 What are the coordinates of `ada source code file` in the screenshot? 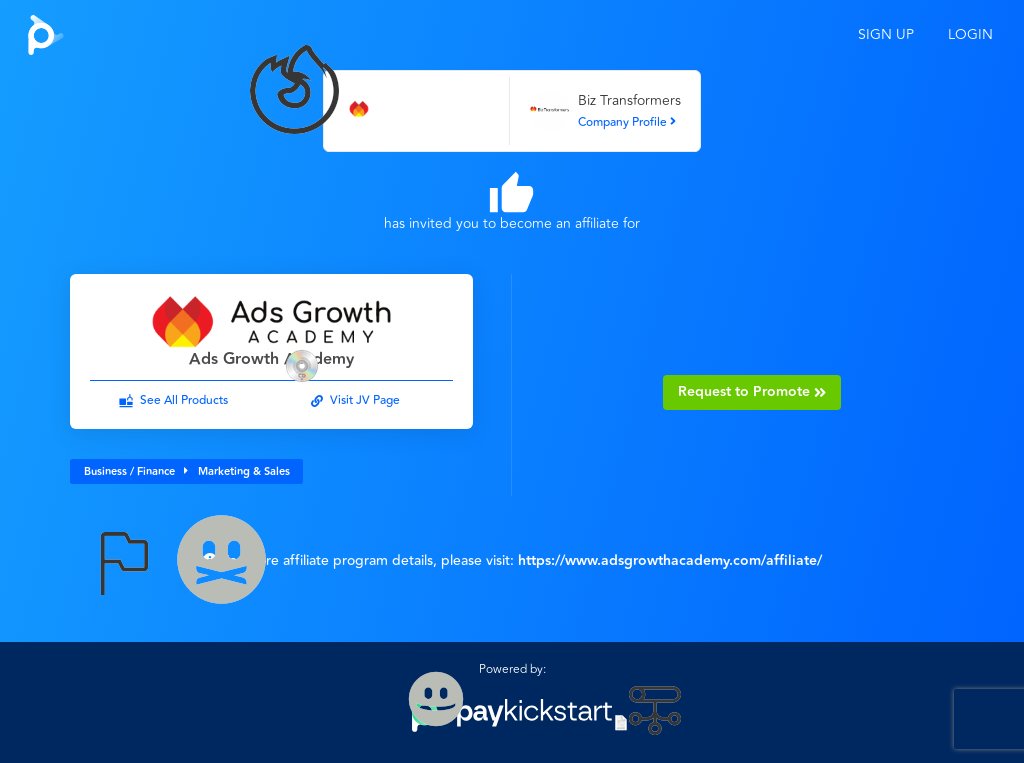 It's located at (621, 723).